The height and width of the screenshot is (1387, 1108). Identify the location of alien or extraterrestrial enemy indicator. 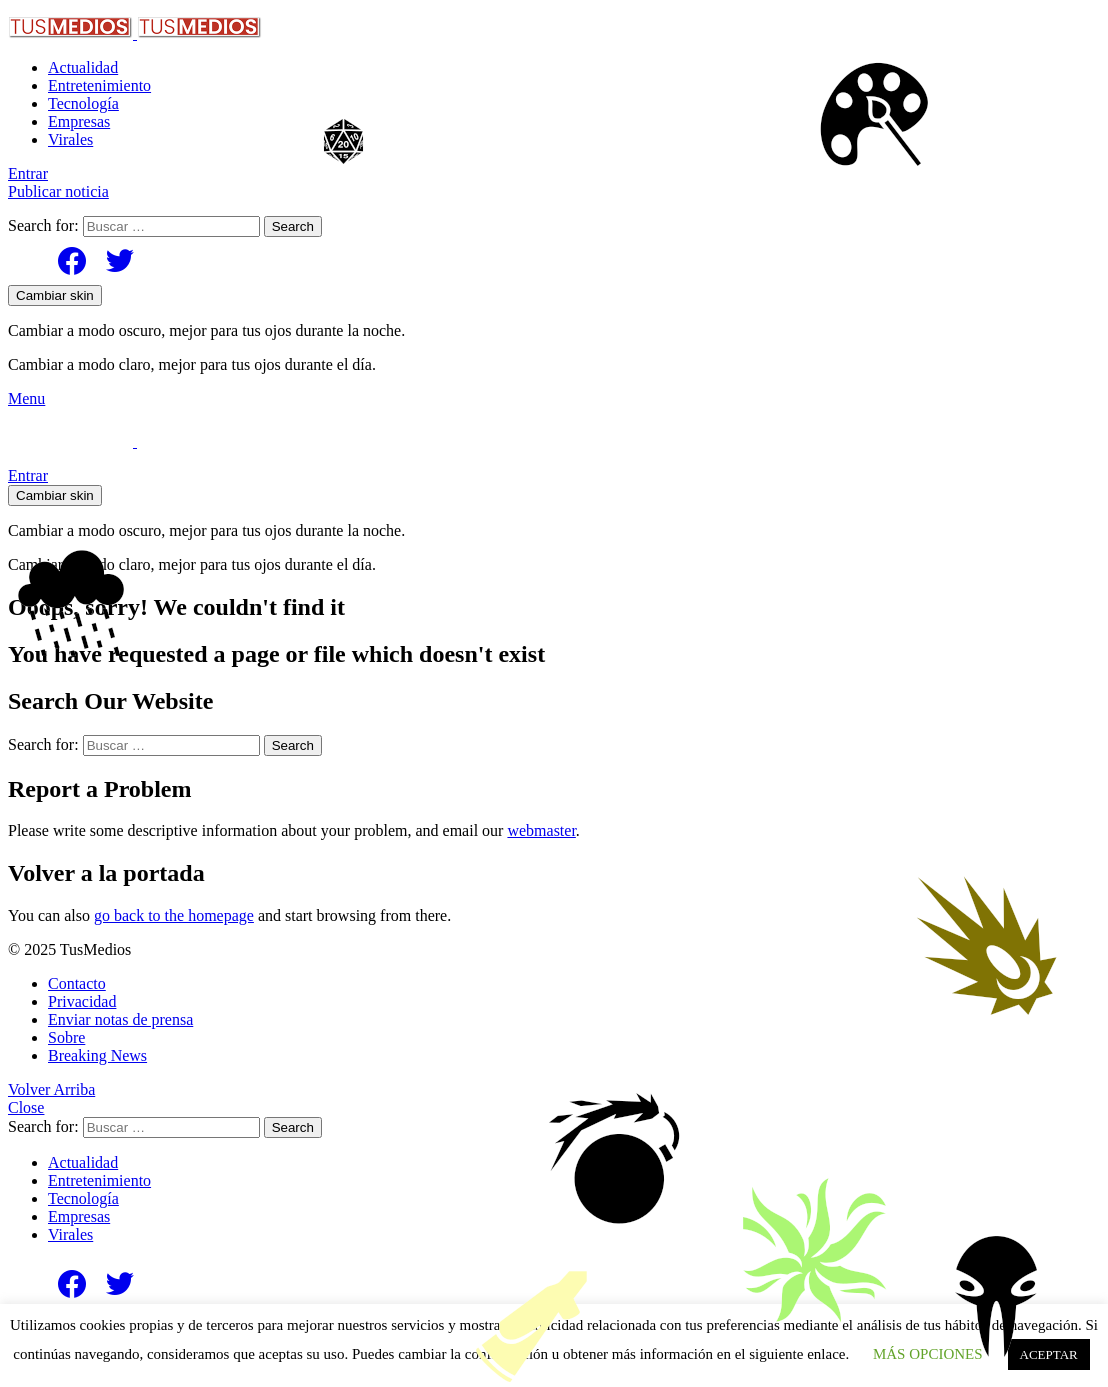
(996, 1297).